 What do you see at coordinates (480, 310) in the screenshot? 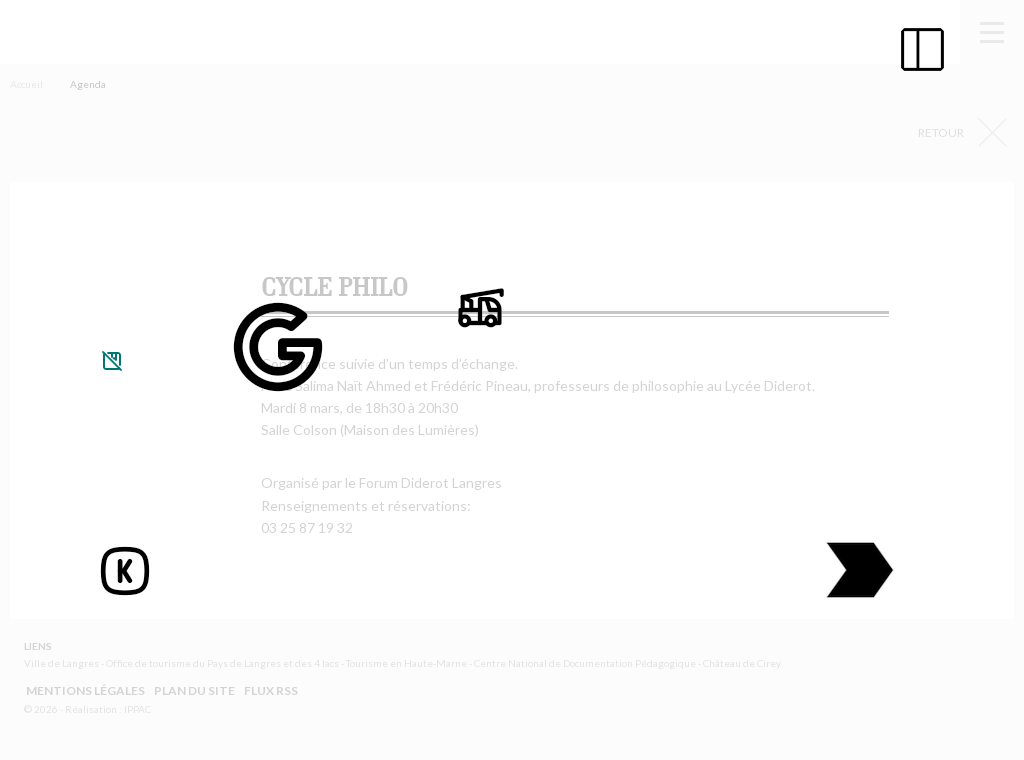
I see `request a tow truck service` at bounding box center [480, 310].